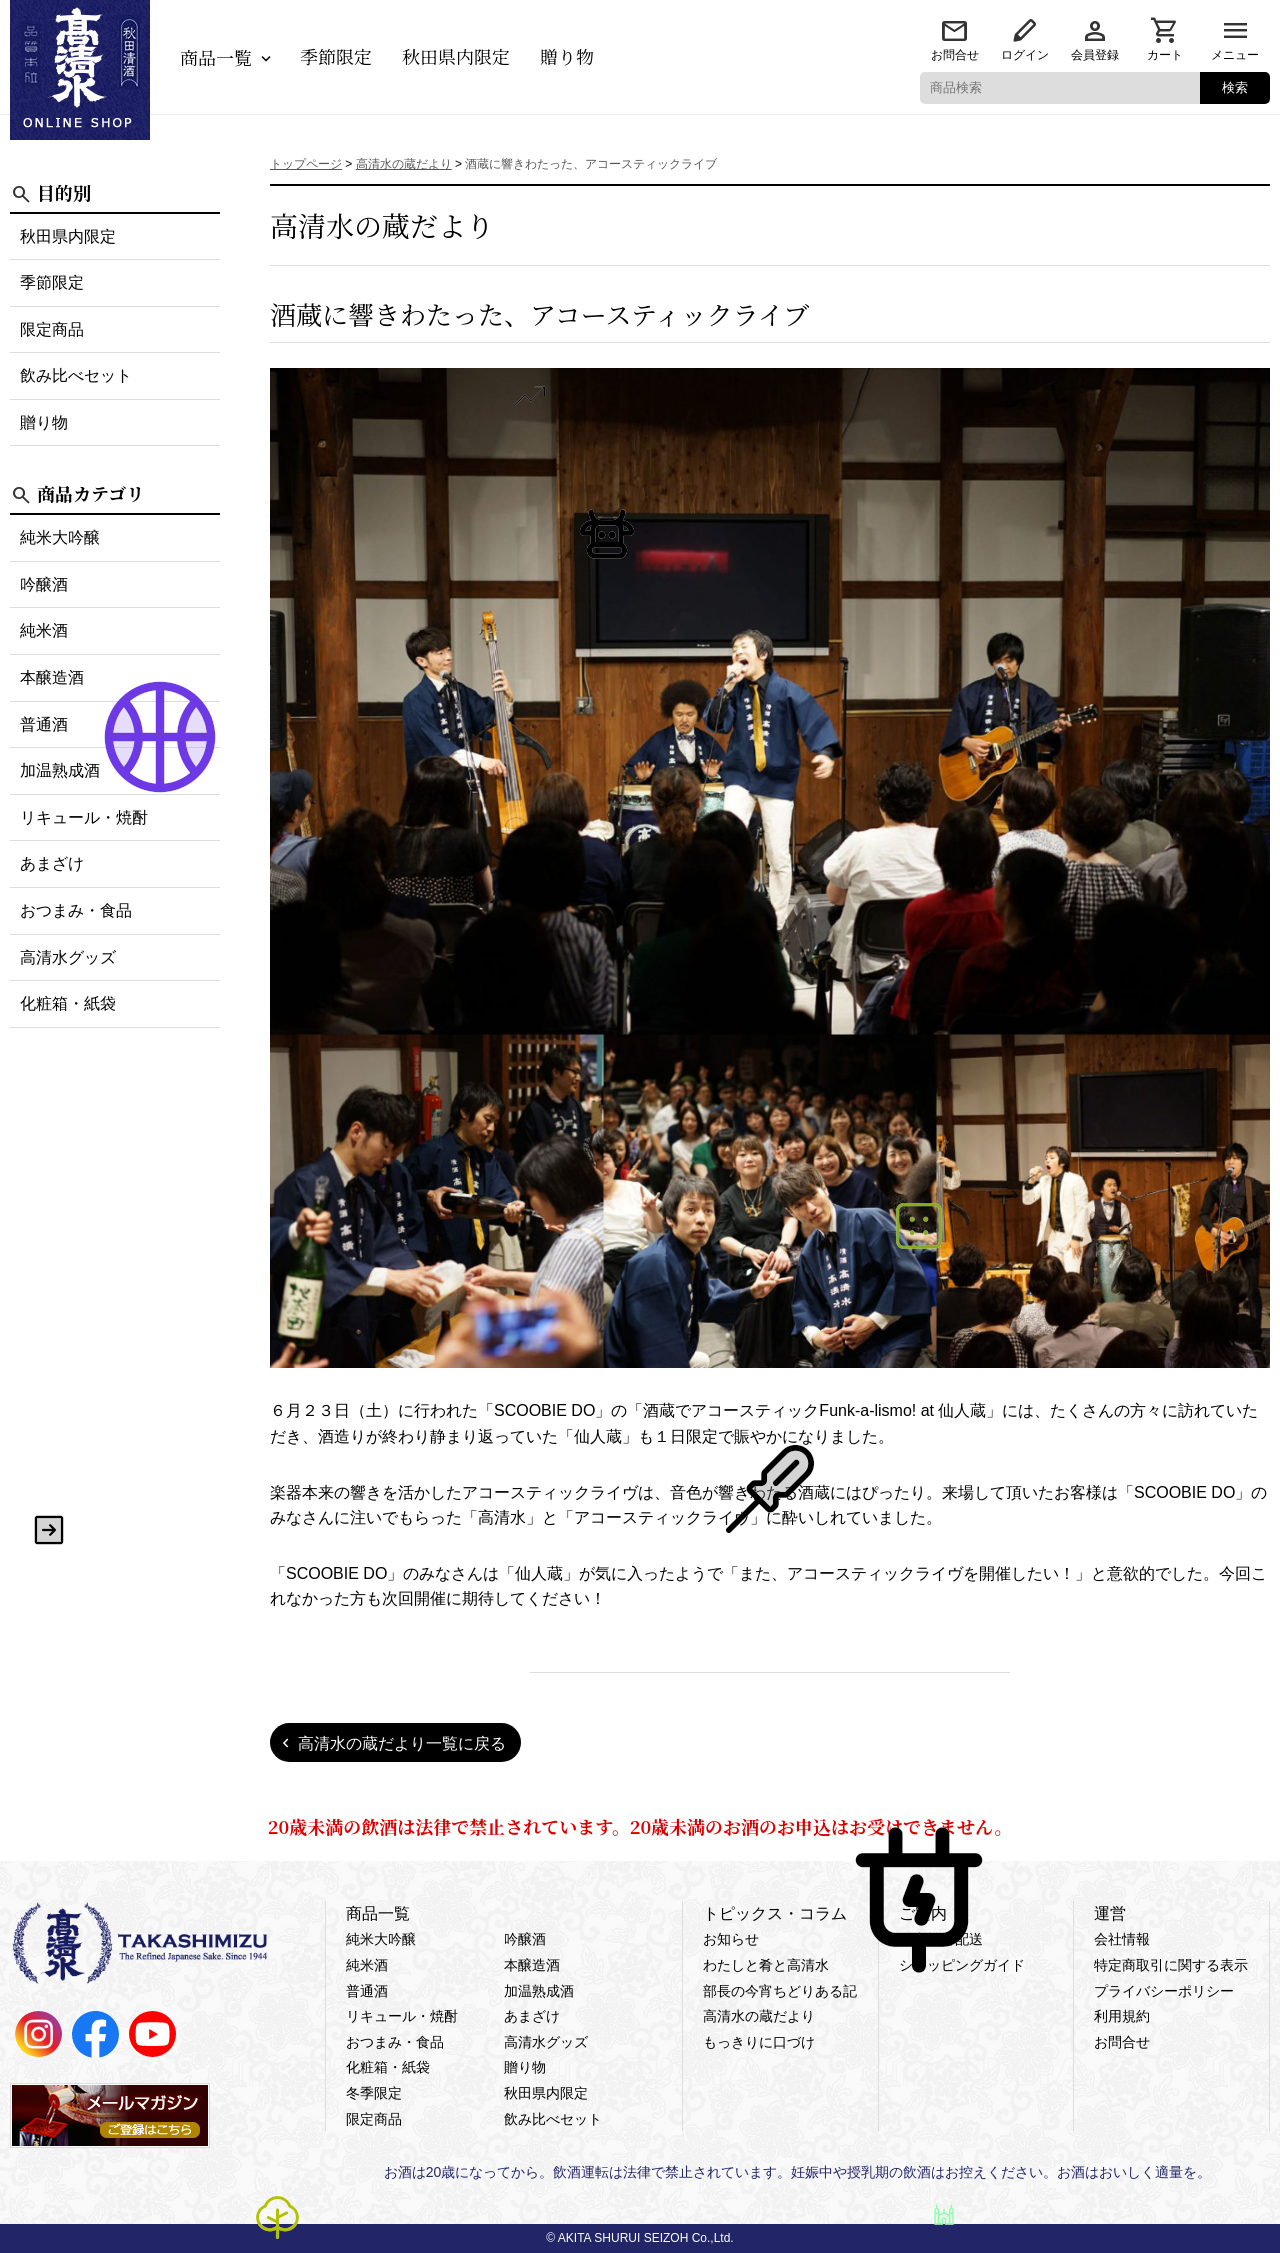  I want to click on roll or randomize with a value of four, so click(919, 1226).